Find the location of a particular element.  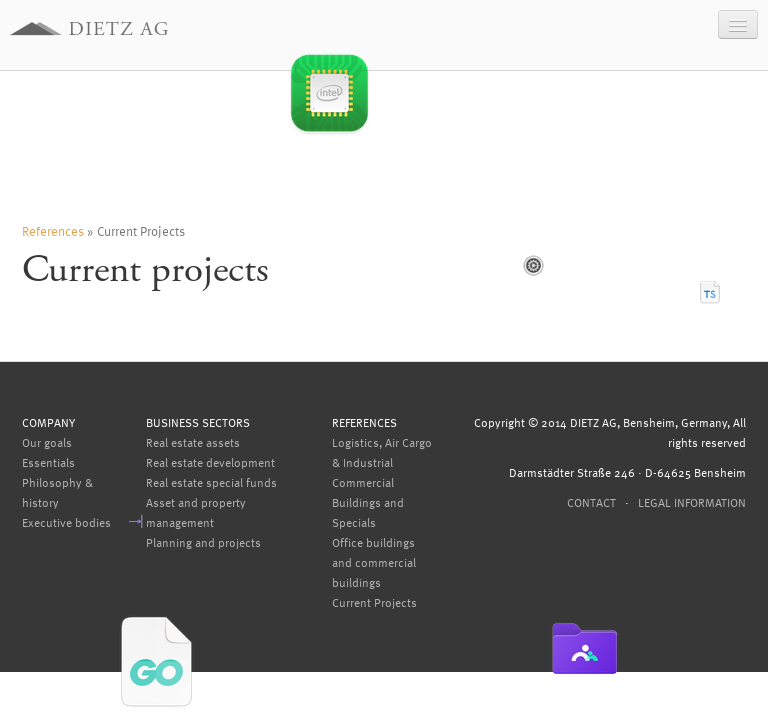

go to the last item in a list or sequence is located at coordinates (135, 521).